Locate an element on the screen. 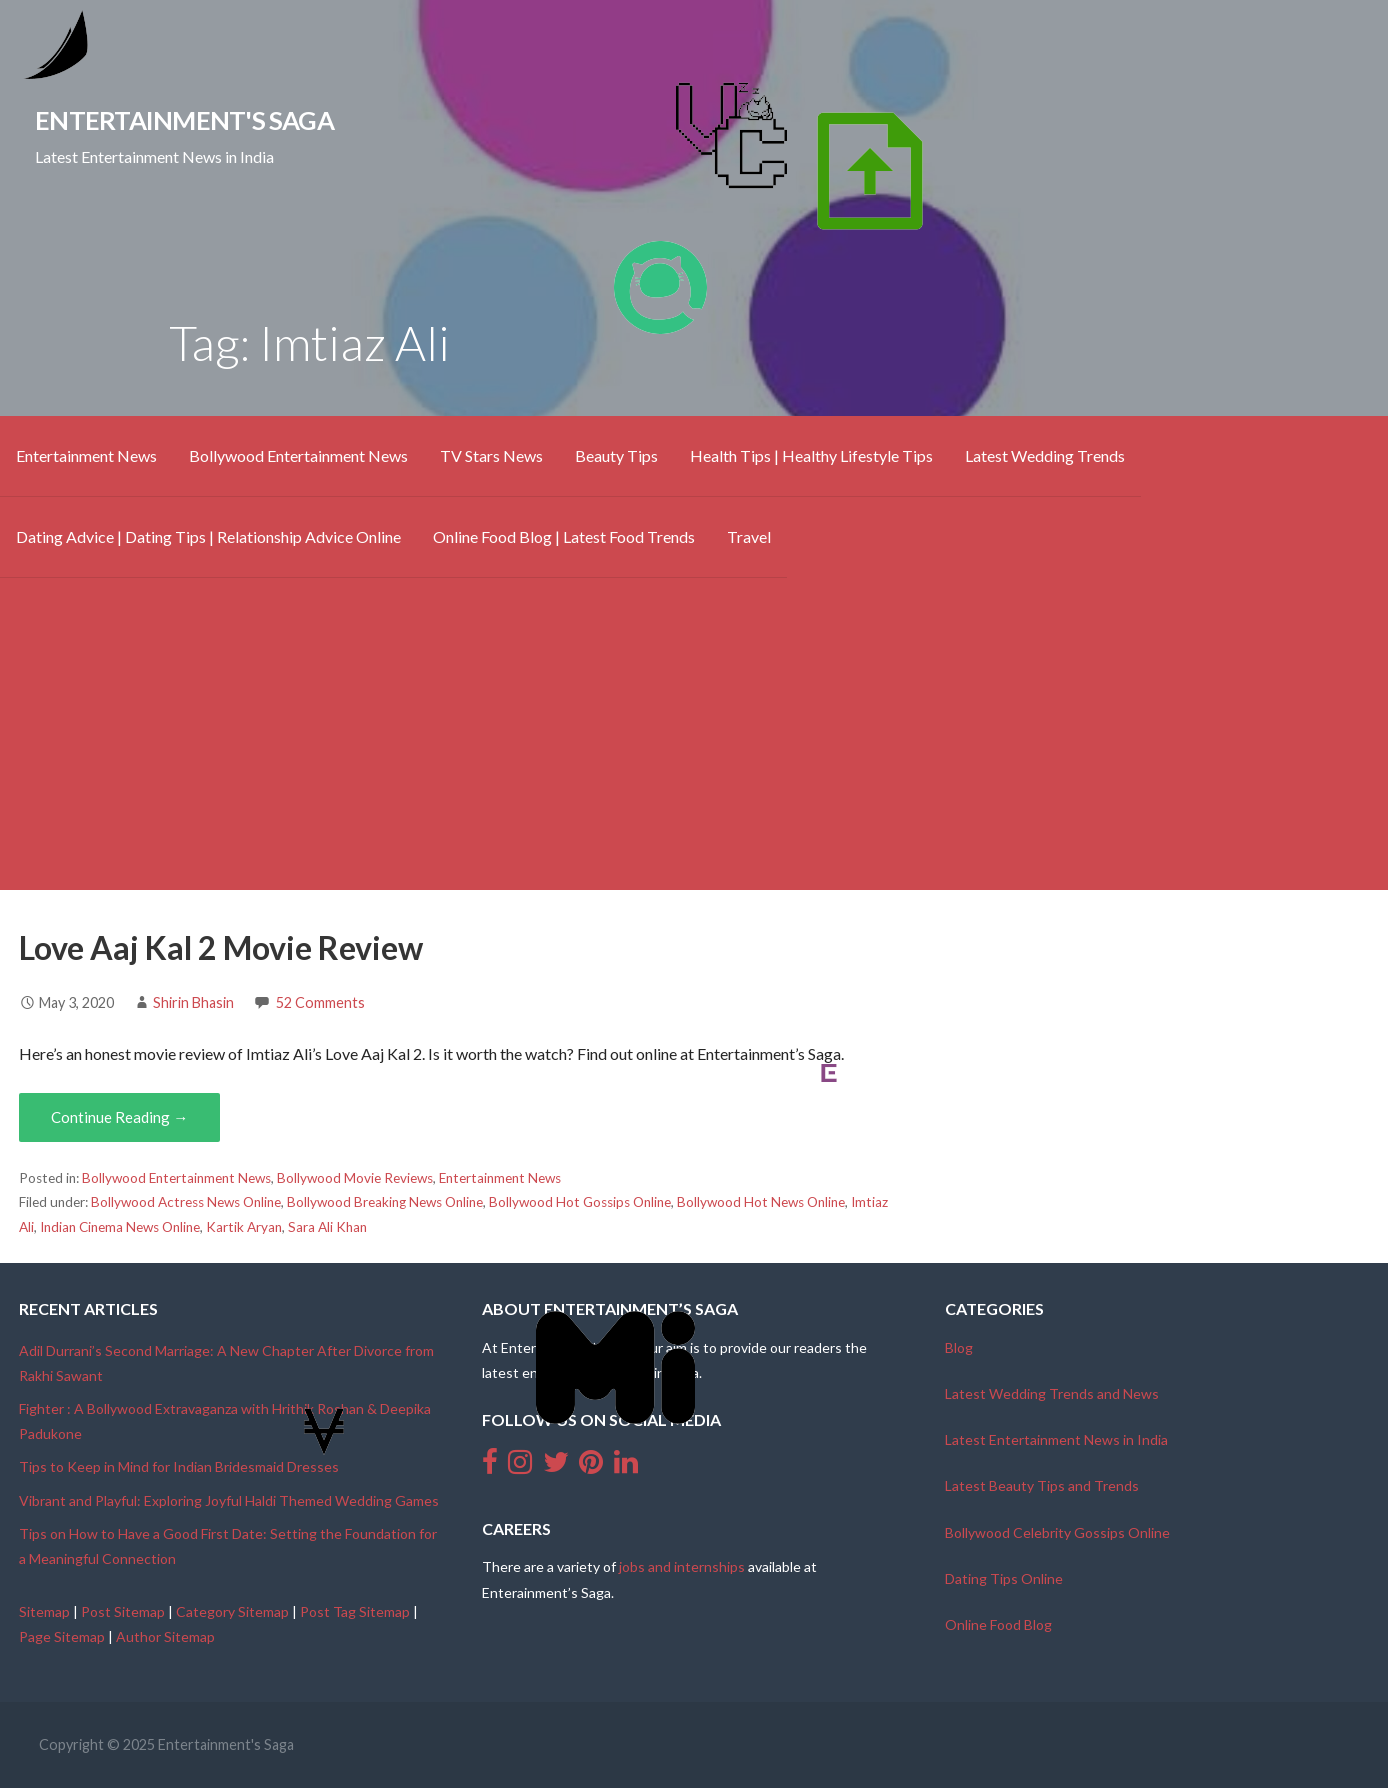  visit qiita developer community is located at coordinates (660, 287).